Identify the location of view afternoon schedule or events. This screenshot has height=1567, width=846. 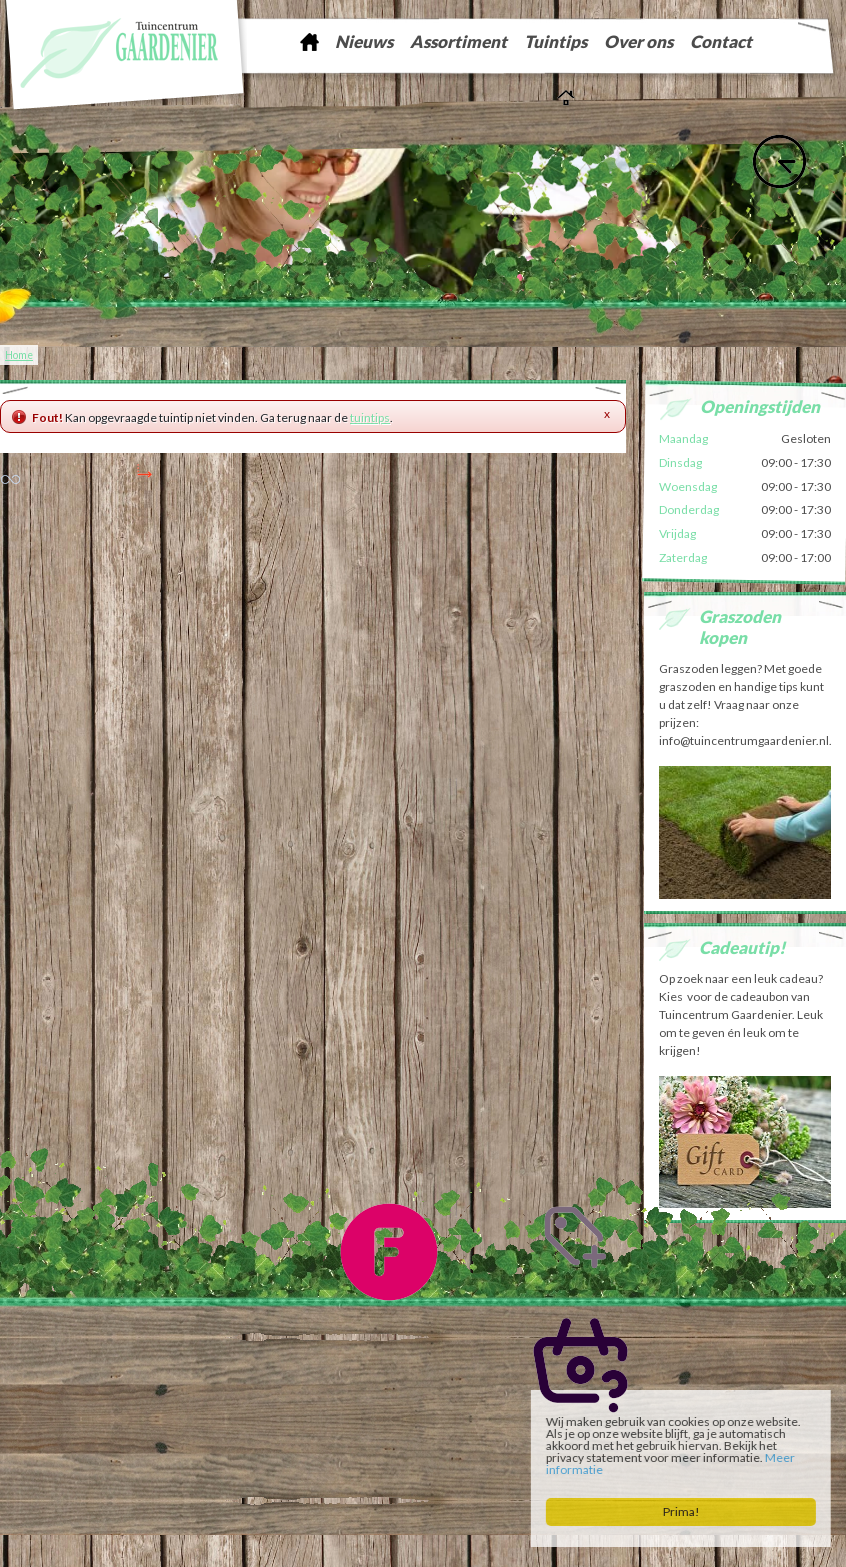
(779, 161).